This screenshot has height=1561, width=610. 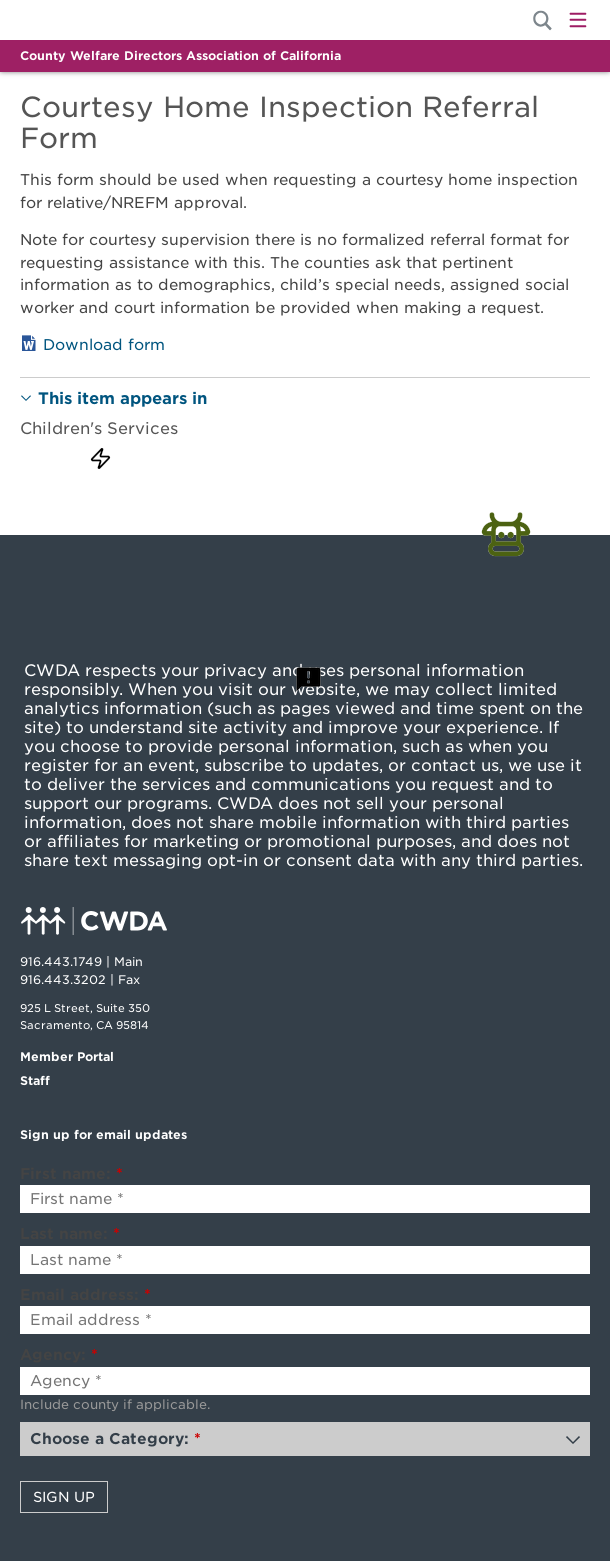 What do you see at coordinates (506, 535) in the screenshot?
I see `access farm or agriculture features` at bounding box center [506, 535].